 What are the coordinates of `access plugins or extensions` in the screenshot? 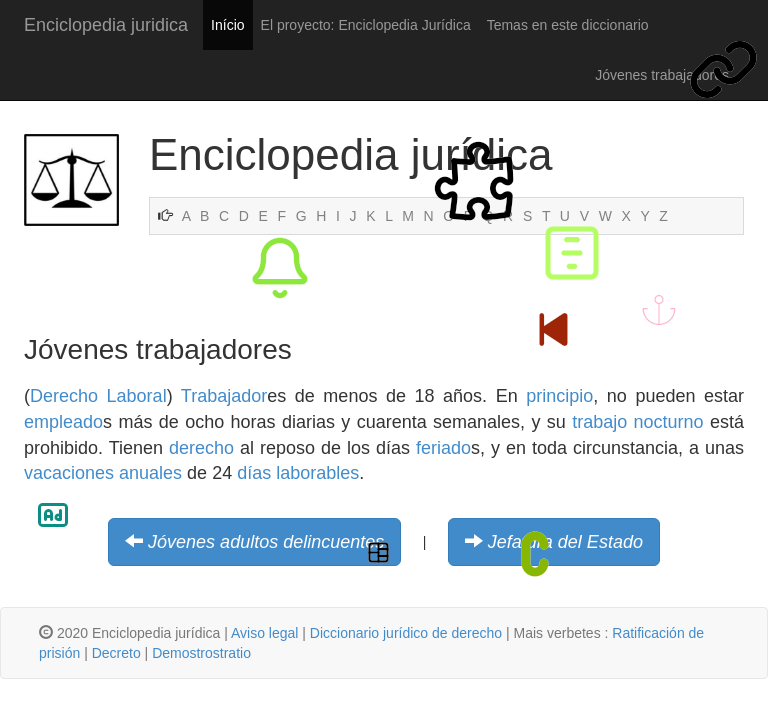 It's located at (475, 182).